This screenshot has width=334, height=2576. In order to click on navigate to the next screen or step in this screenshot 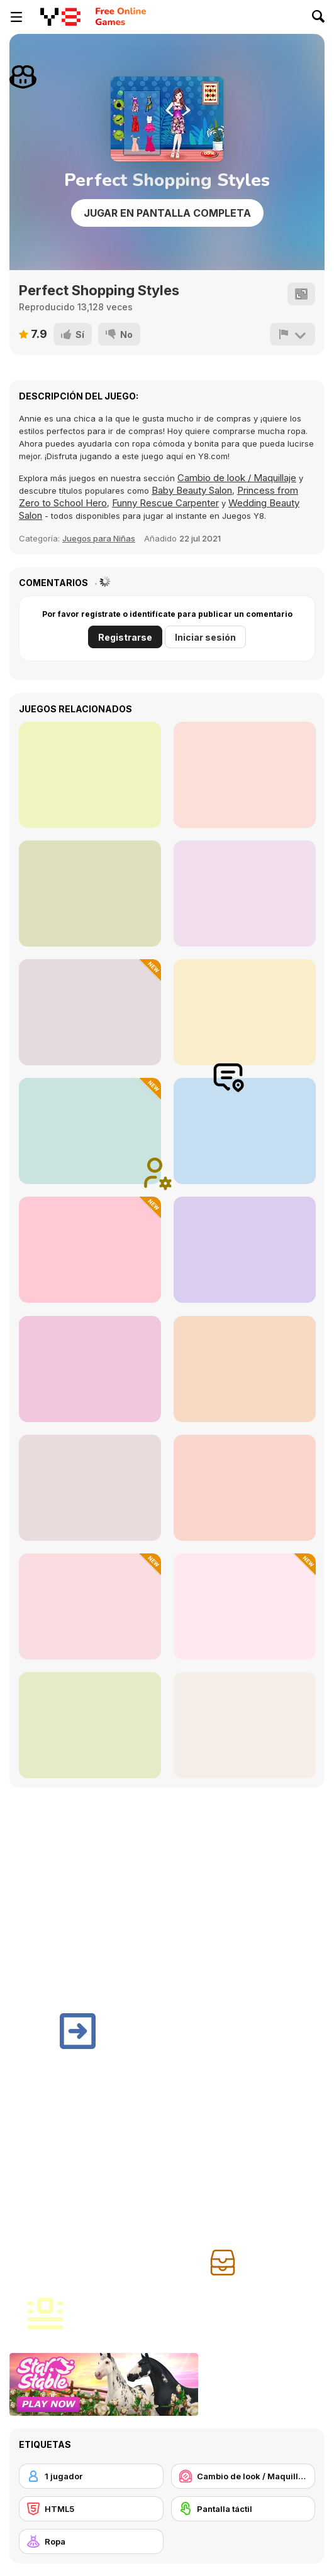, I will do `click(77, 2031)`.